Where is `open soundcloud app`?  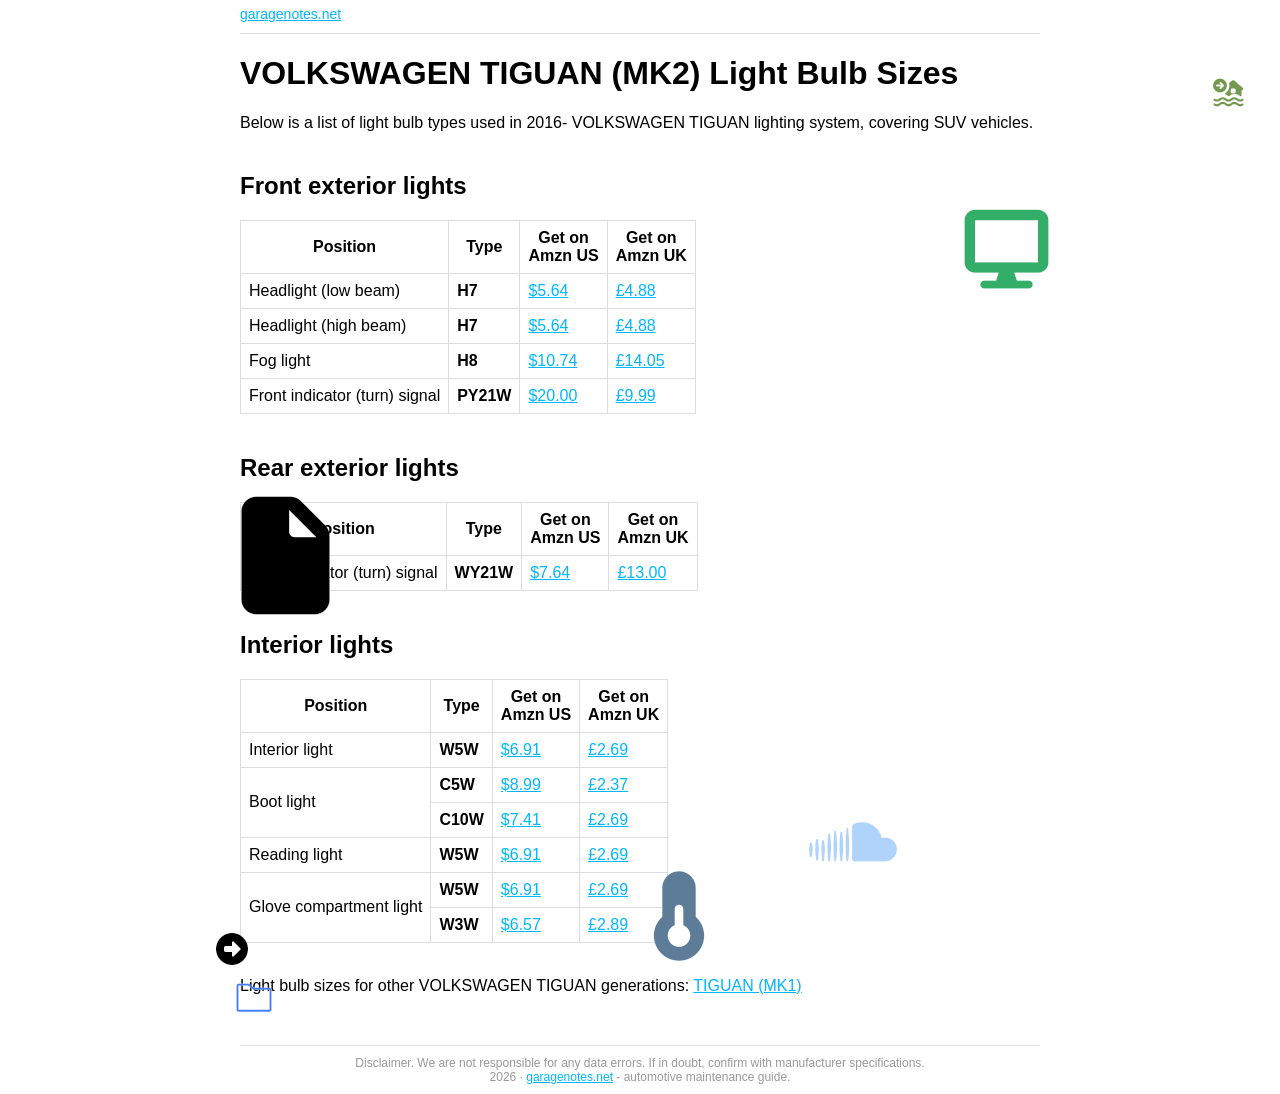
open soundcloud app is located at coordinates (853, 844).